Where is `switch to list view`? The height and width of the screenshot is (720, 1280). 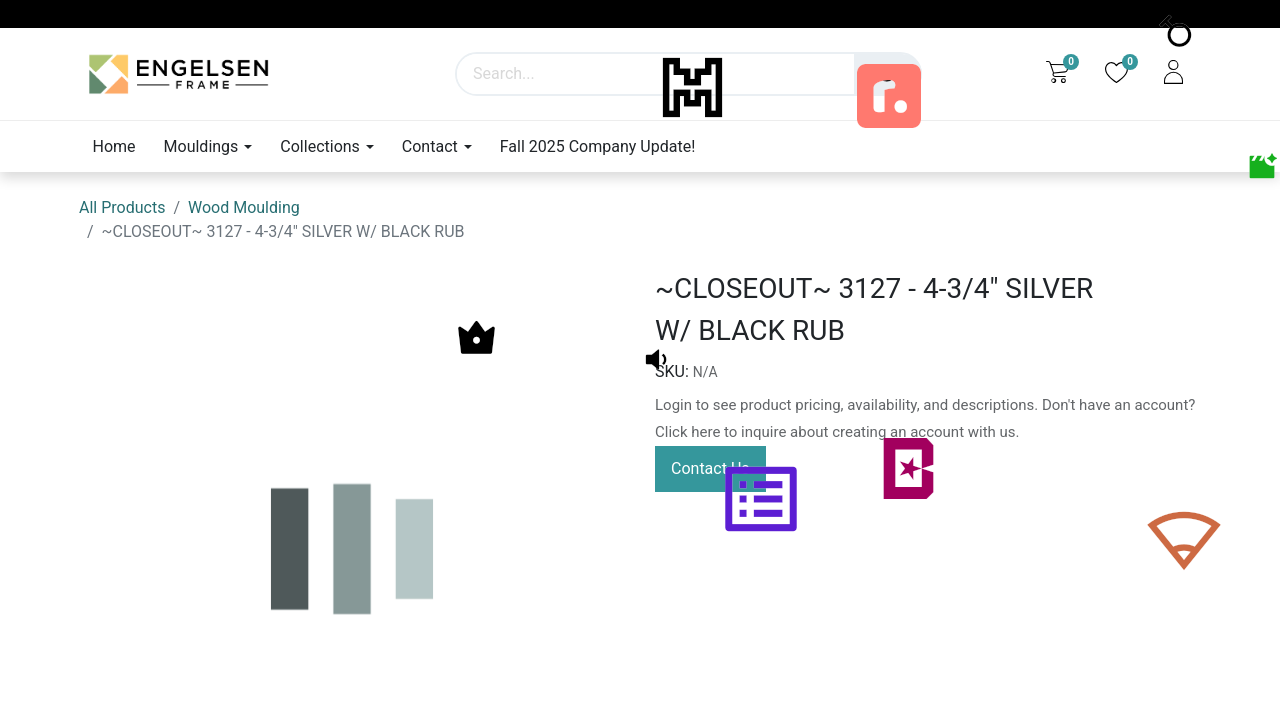 switch to list view is located at coordinates (761, 499).